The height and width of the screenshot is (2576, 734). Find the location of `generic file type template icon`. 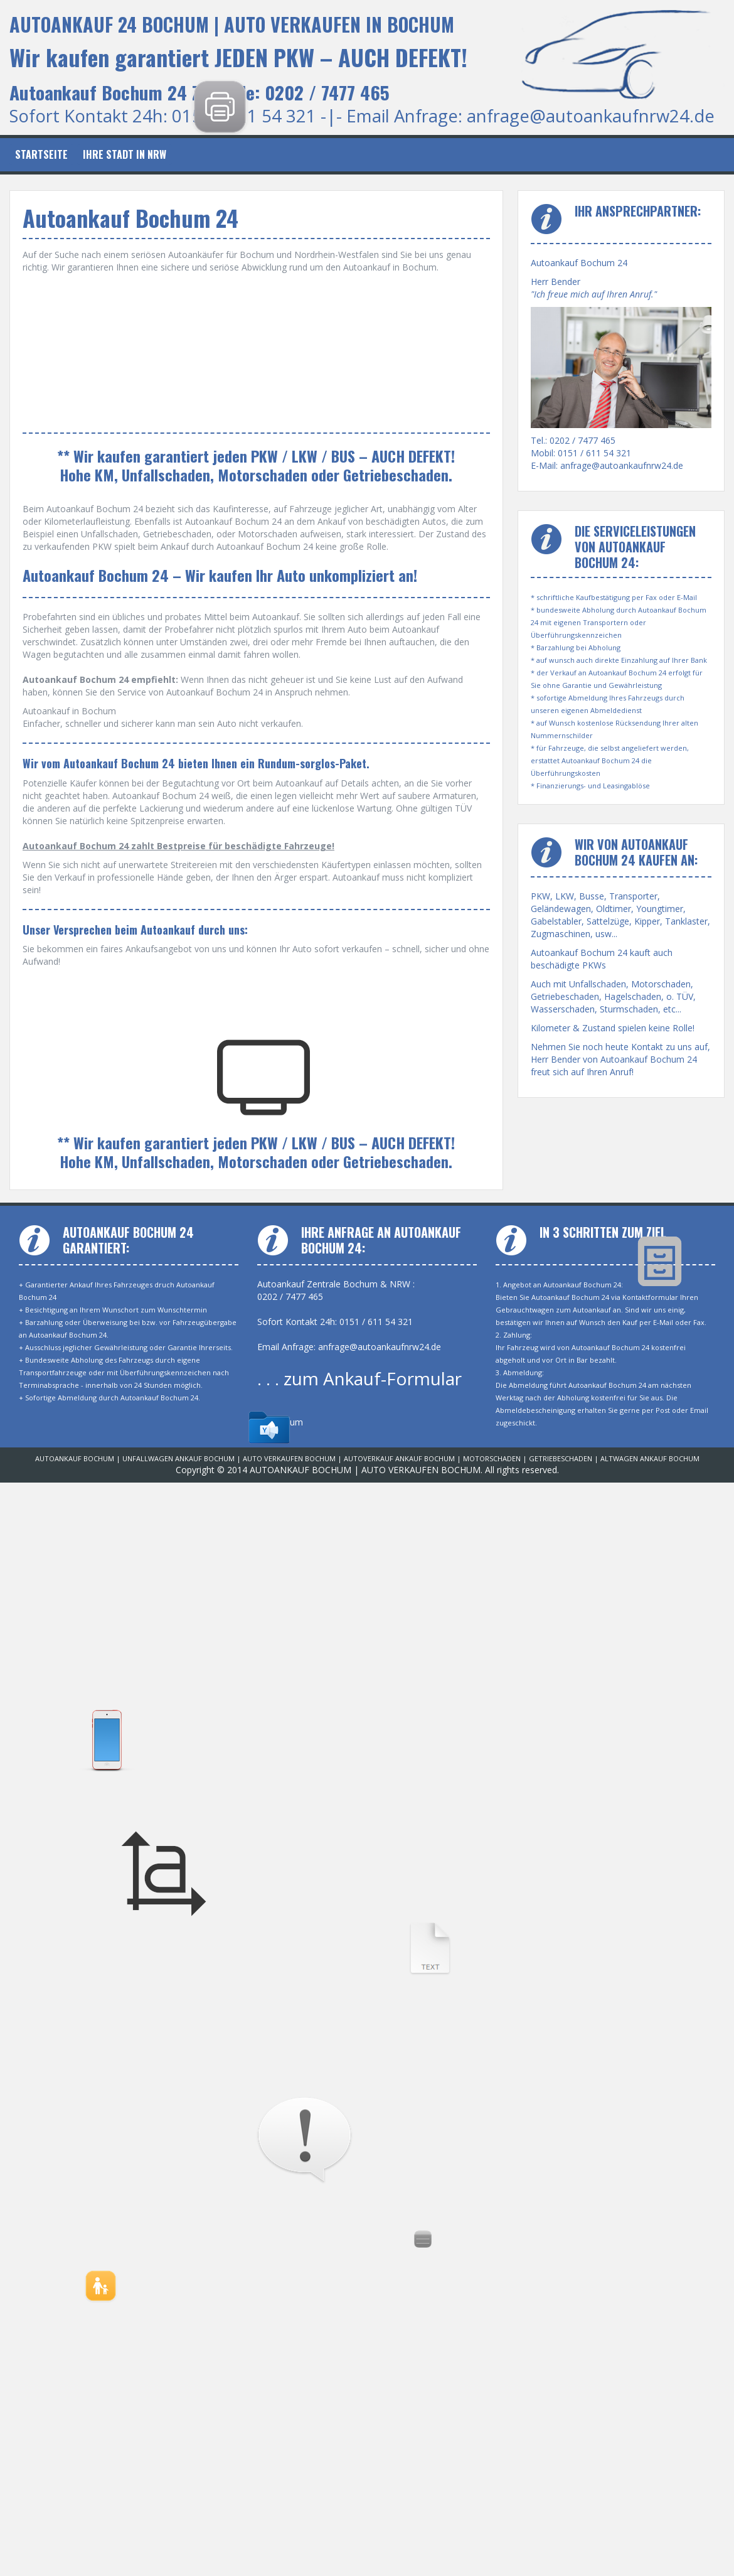

generic file type template icon is located at coordinates (430, 1948).